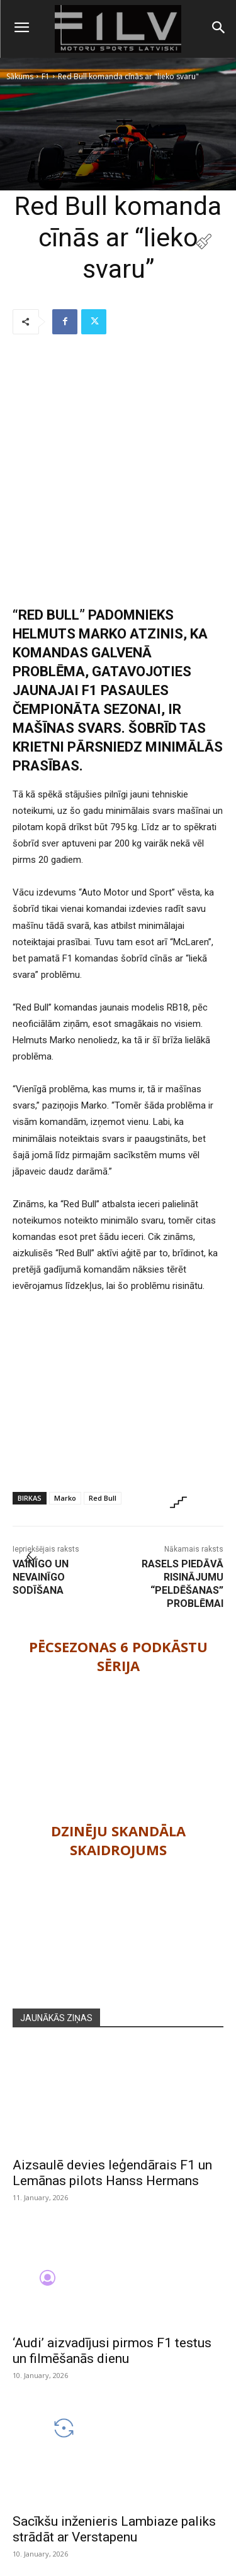 This screenshot has height=2576, width=236. Describe the element at coordinates (30, 1557) in the screenshot. I see `highlight or mark selected text` at that location.